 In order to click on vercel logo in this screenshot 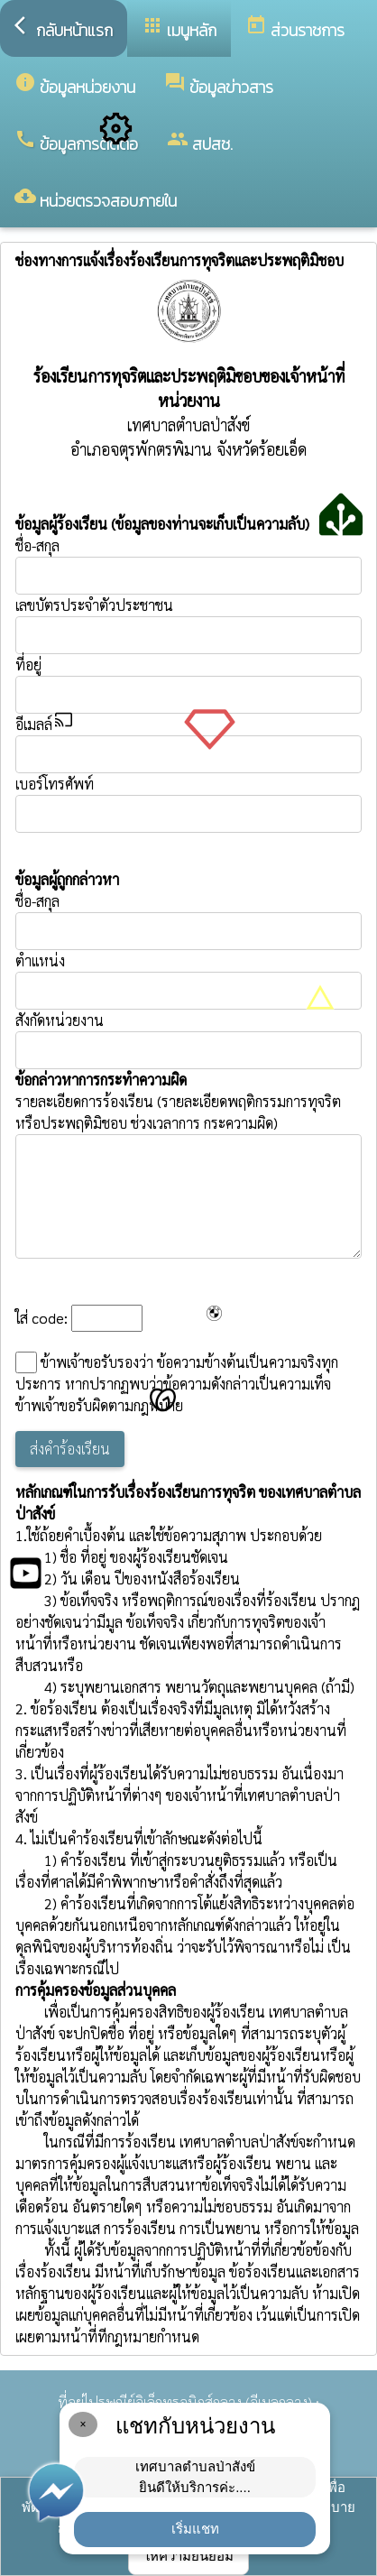, I will do `click(320, 997)`.